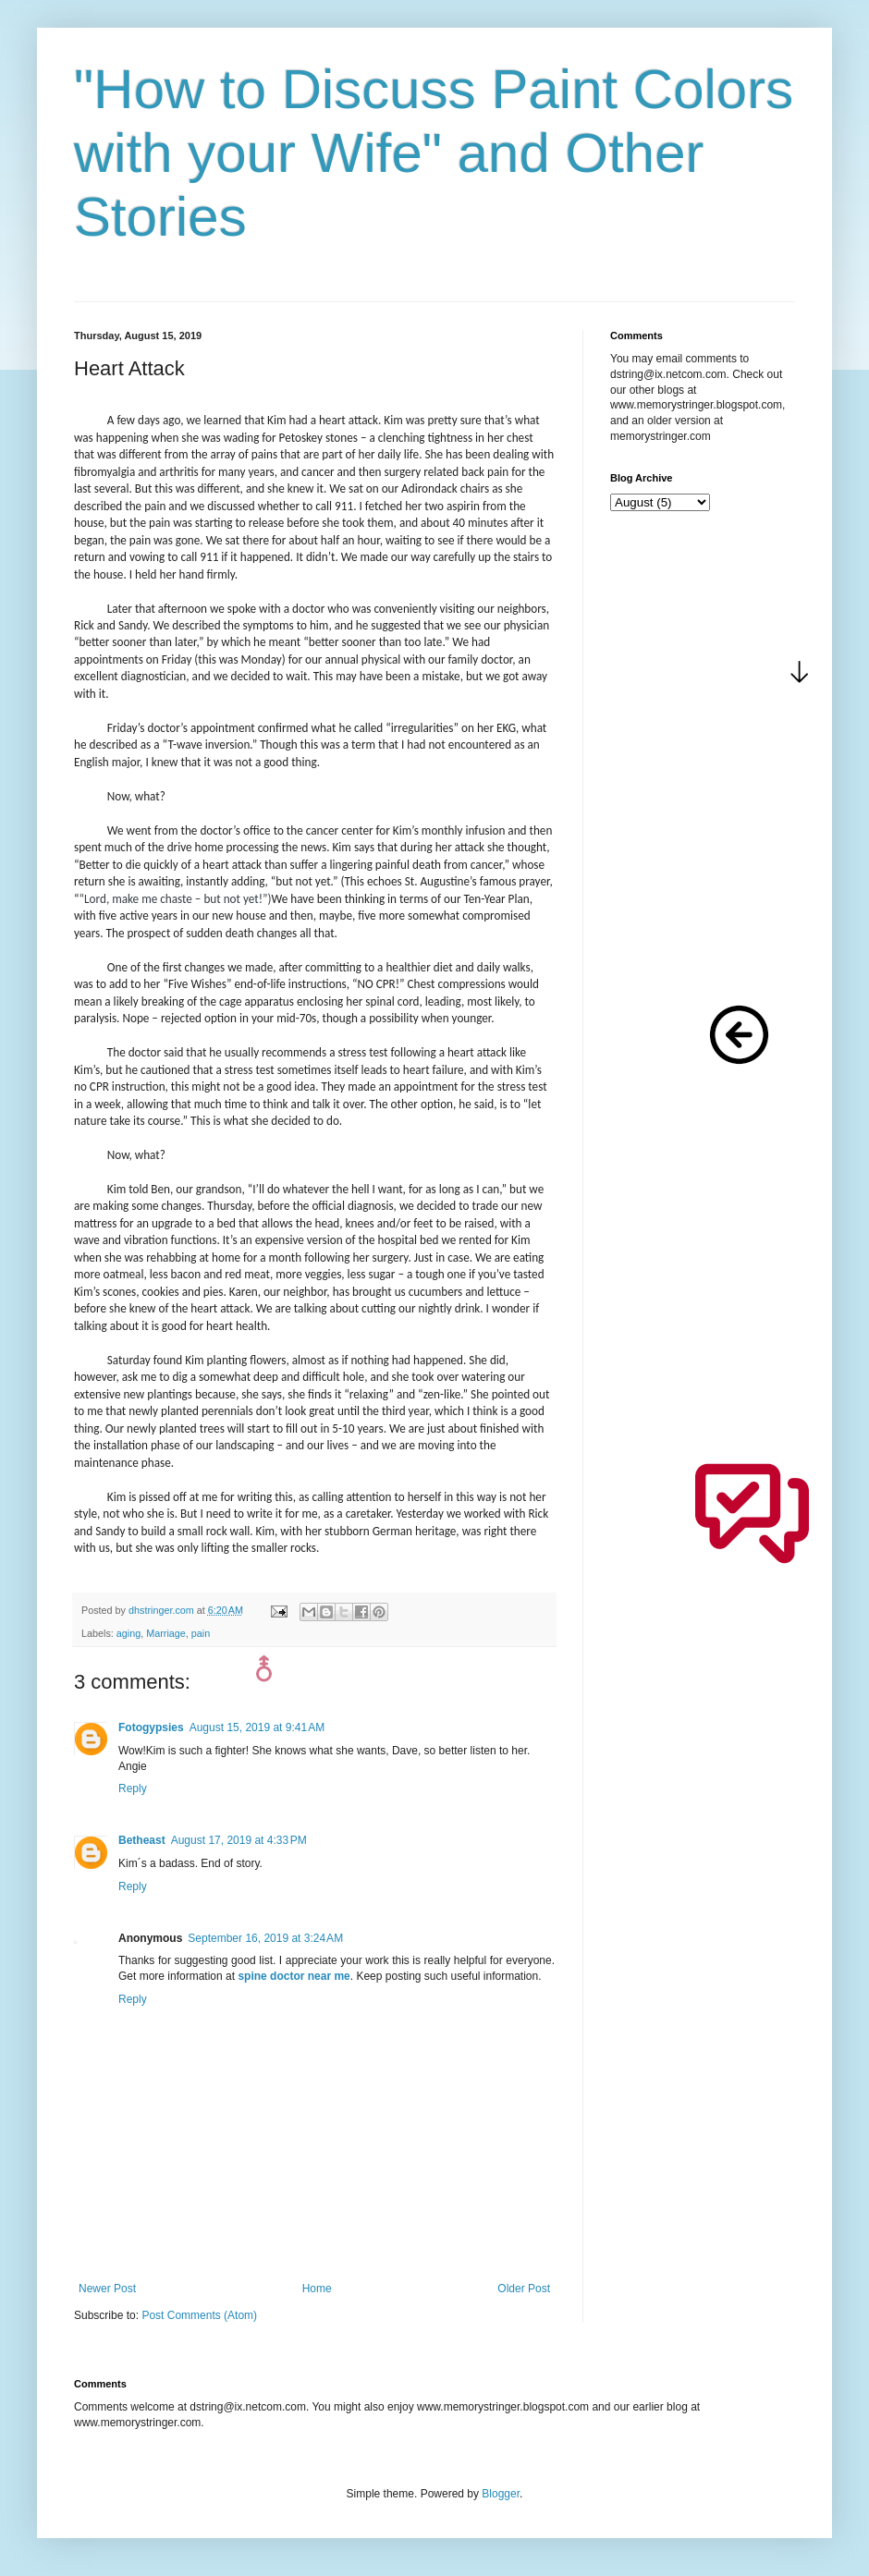 This screenshot has width=869, height=2576. Describe the element at coordinates (263, 1668) in the screenshot. I see `indicates vertical mars symbol or transgender male gender identity` at that location.